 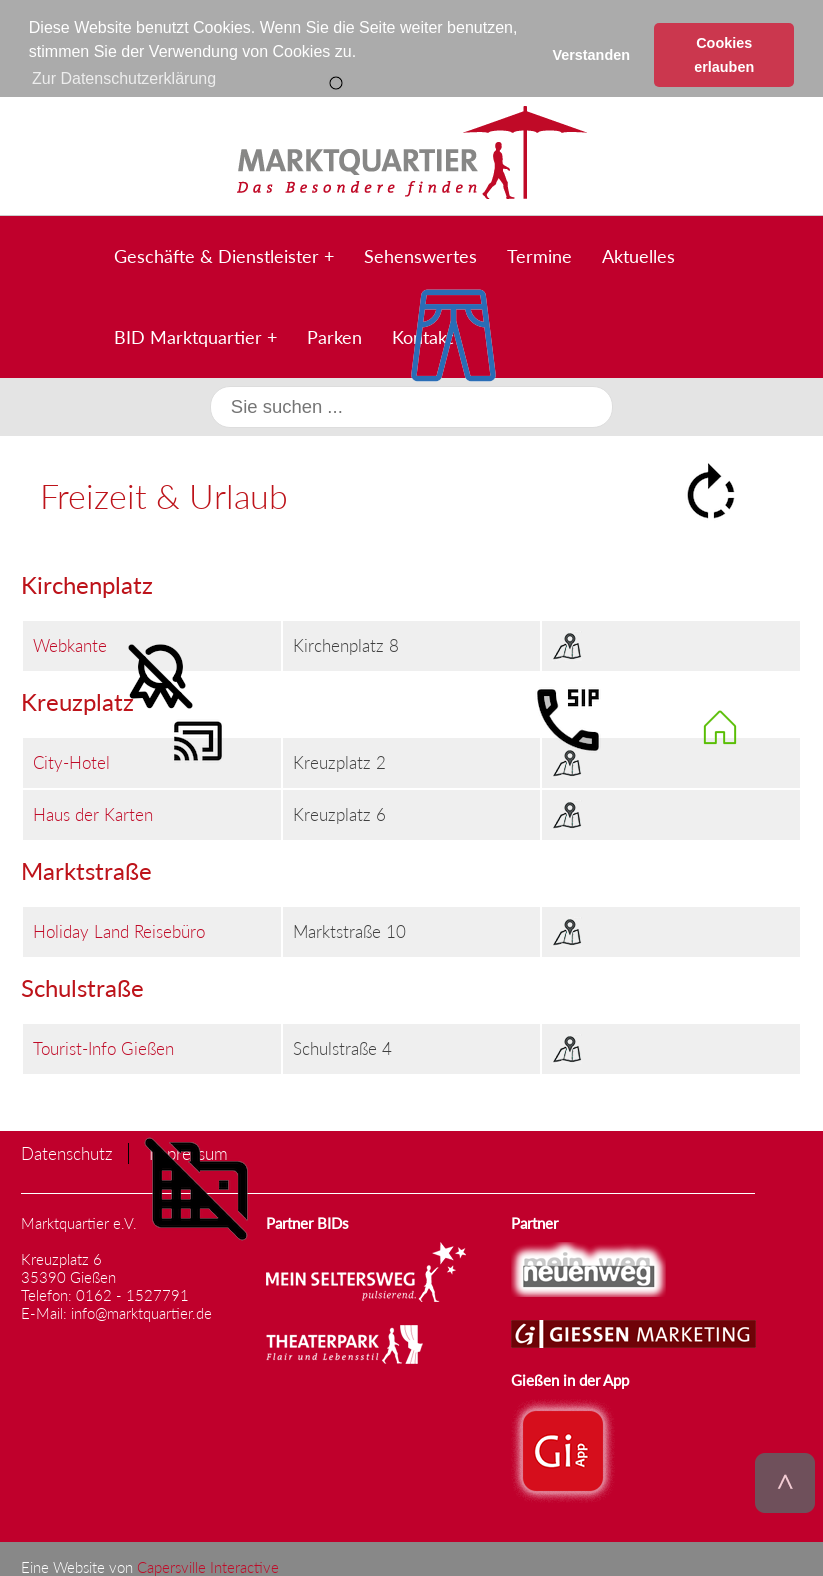 I want to click on browse pants or bottoms category, so click(x=453, y=335).